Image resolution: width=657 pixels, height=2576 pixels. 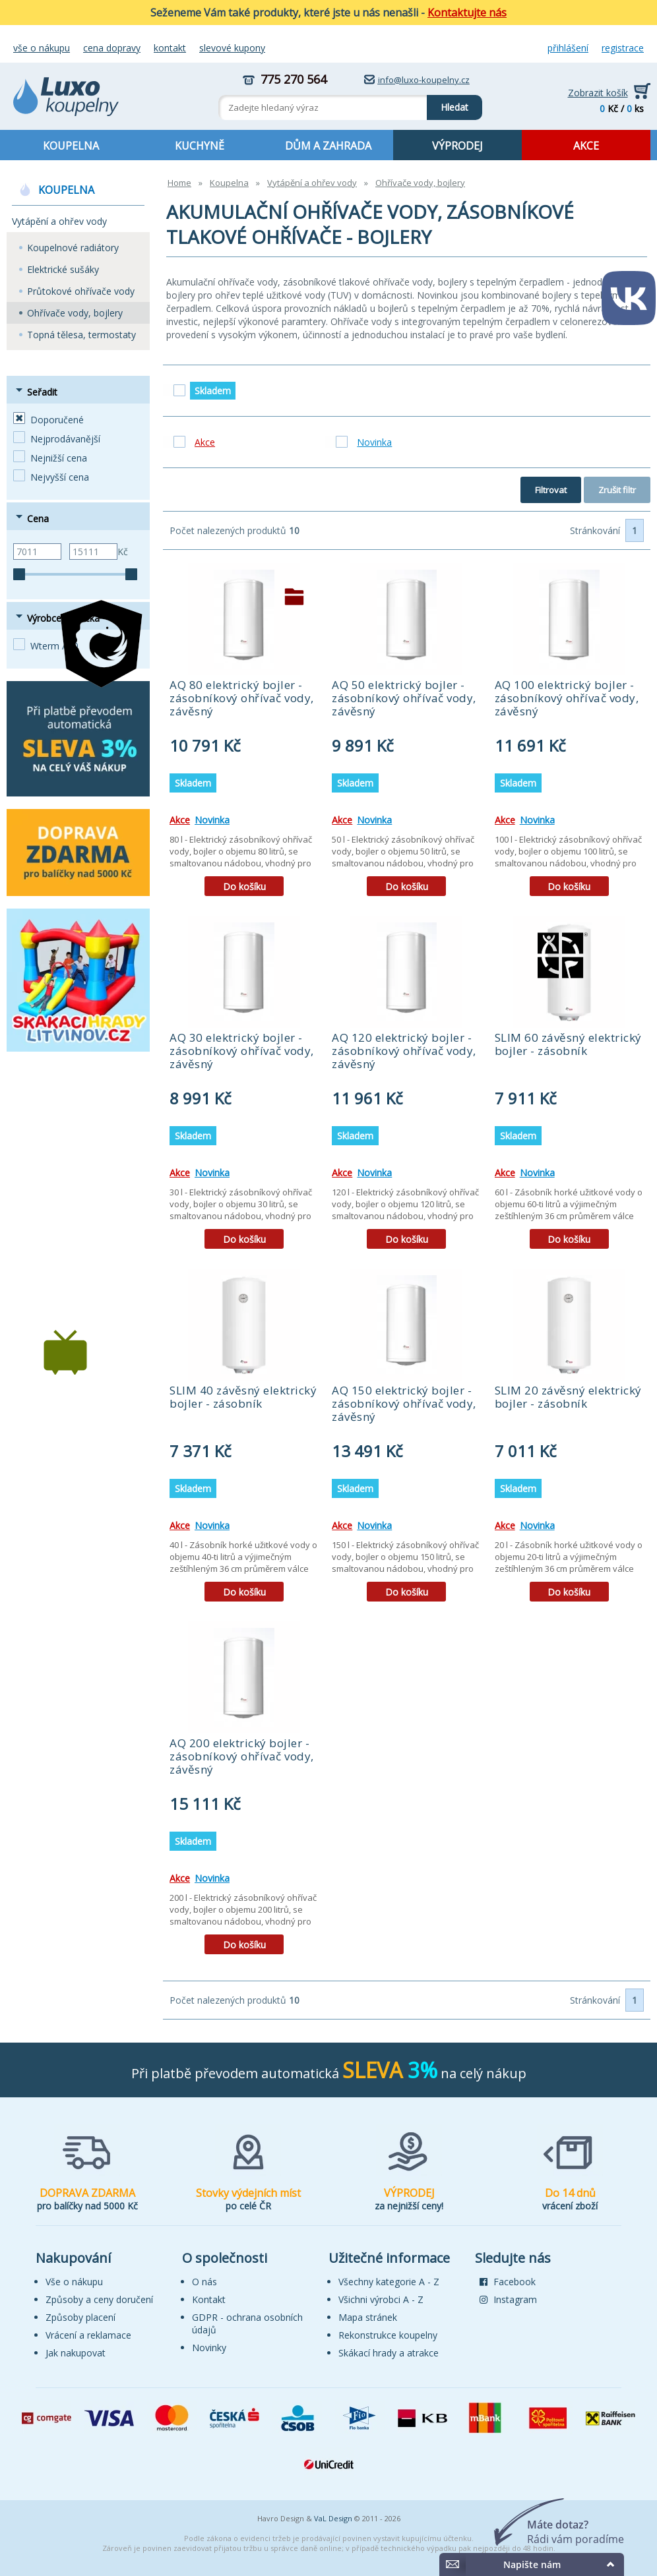 What do you see at coordinates (294, 597) in the screenshot?
I see `open folder to view files` at bounding box center [294, 597].